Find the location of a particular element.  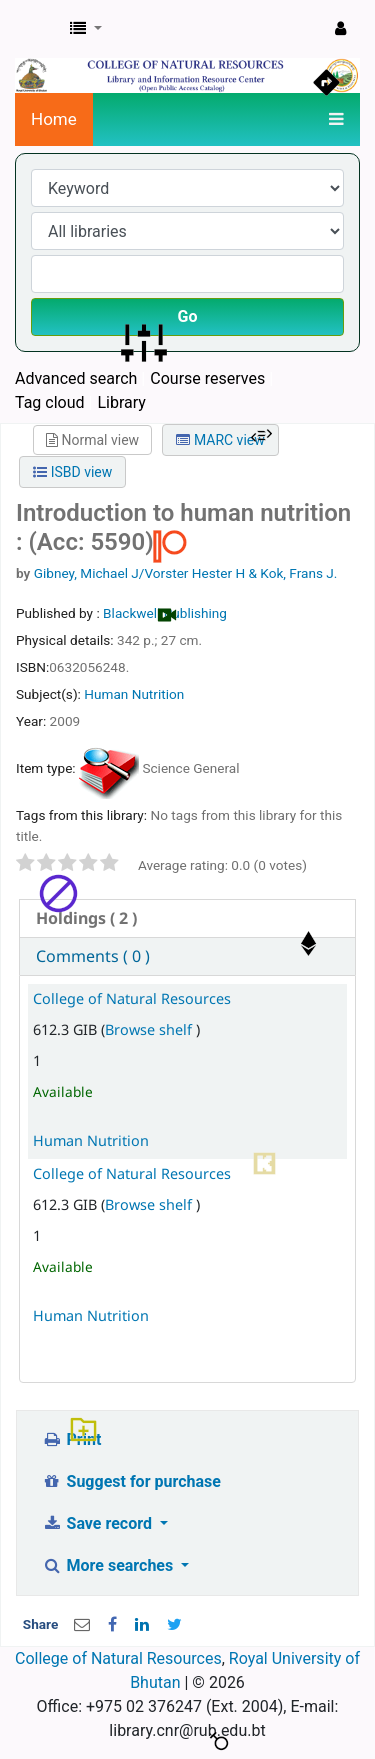

get directions to this location is located at coordinates (326, 82).